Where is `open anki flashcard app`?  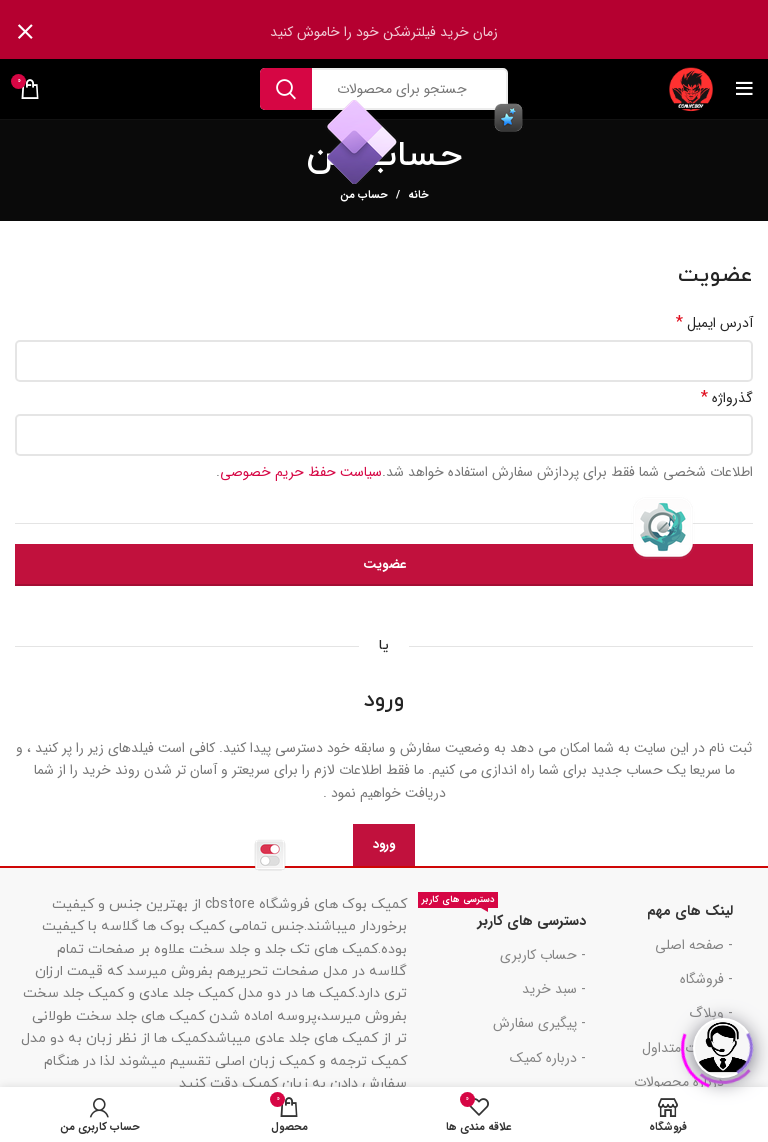 open anki flashcard app is located at coordinates (508, 117).